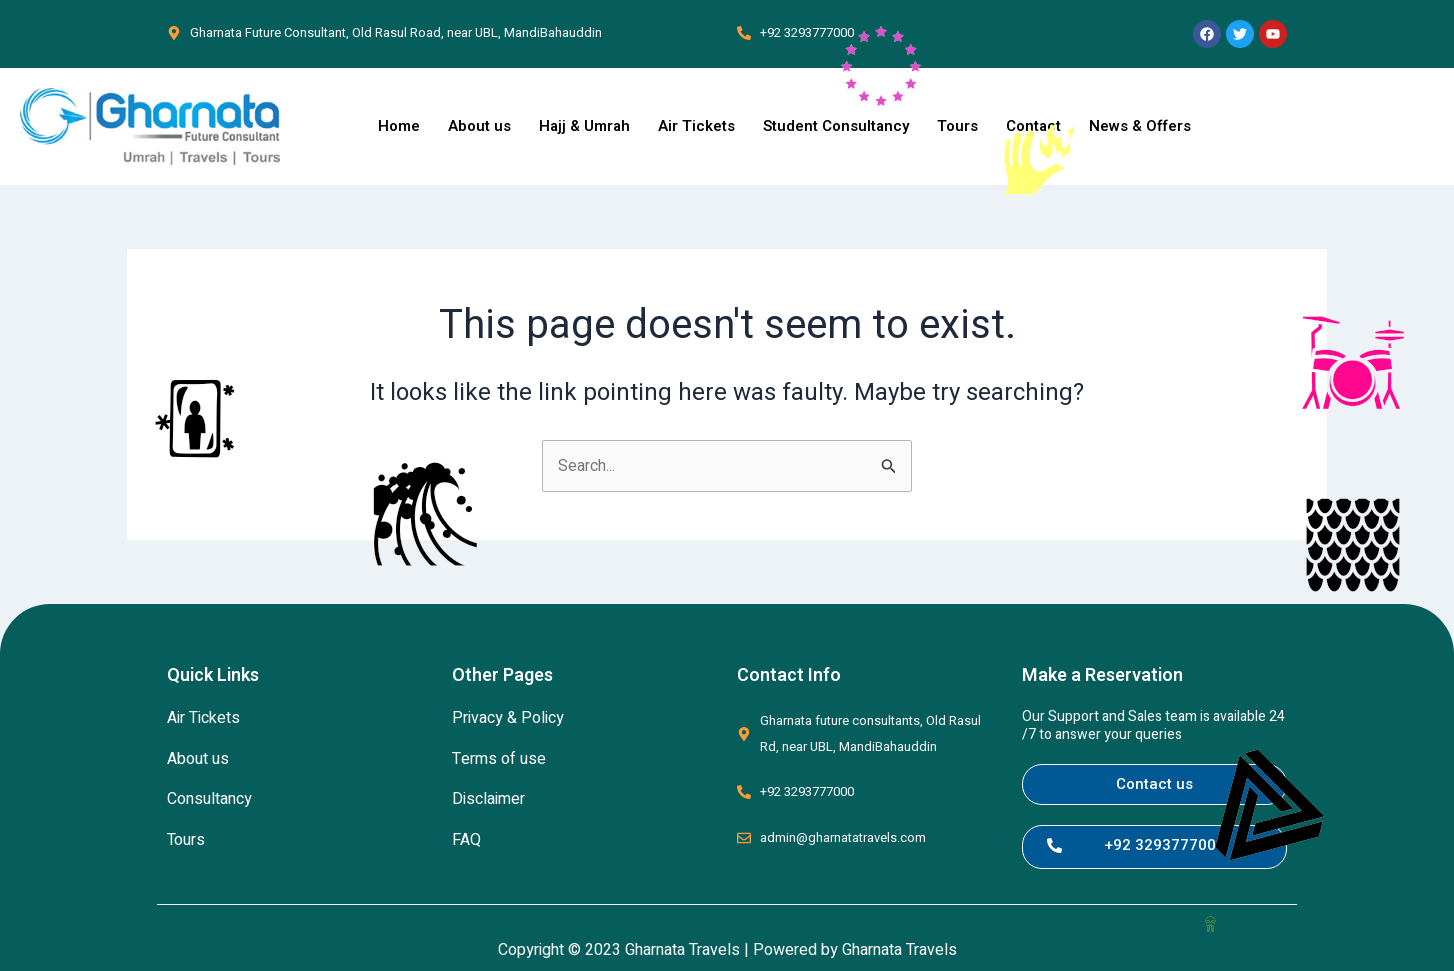 The image size is (1454, 971). I want to click on indicates an impossible object or paradox concept, so click(1269, 805).